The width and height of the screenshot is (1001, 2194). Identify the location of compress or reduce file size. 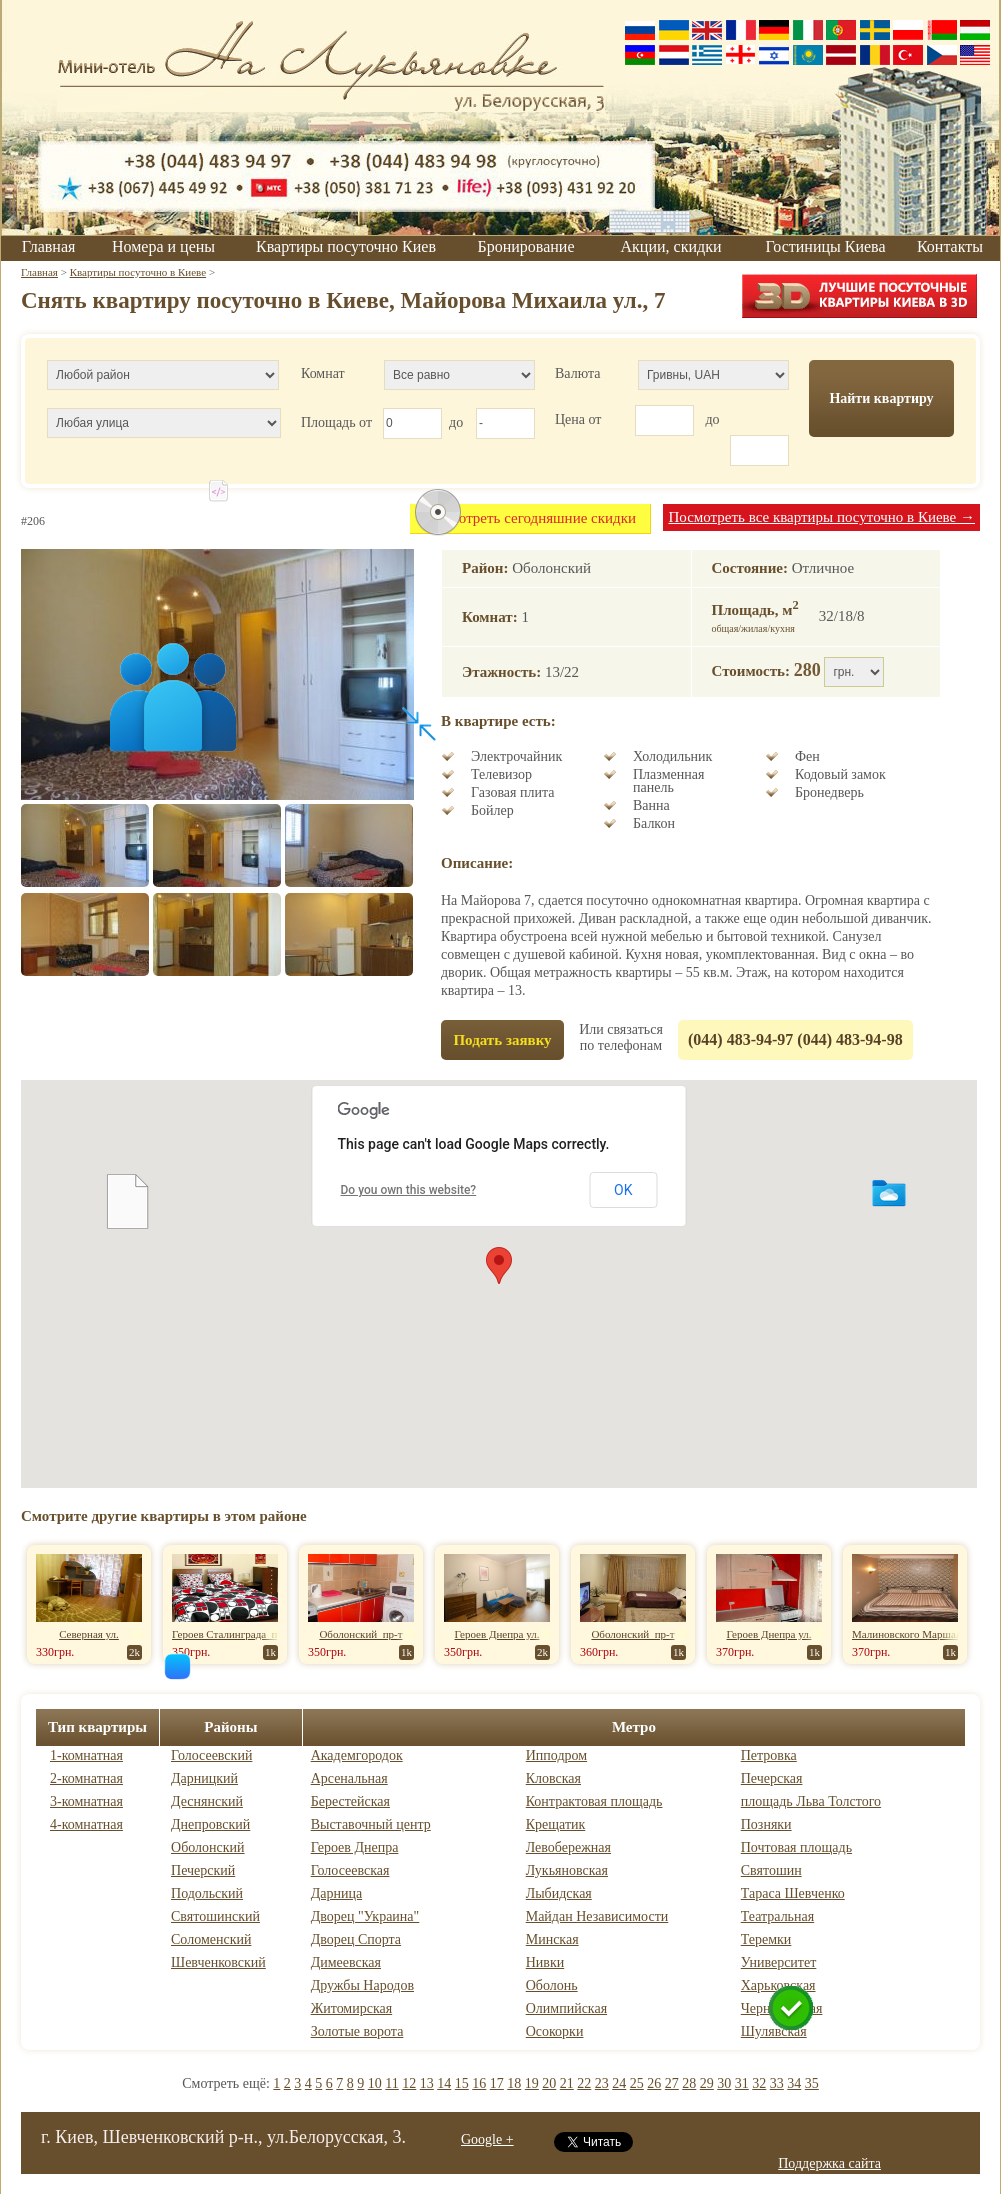
(419, 724).